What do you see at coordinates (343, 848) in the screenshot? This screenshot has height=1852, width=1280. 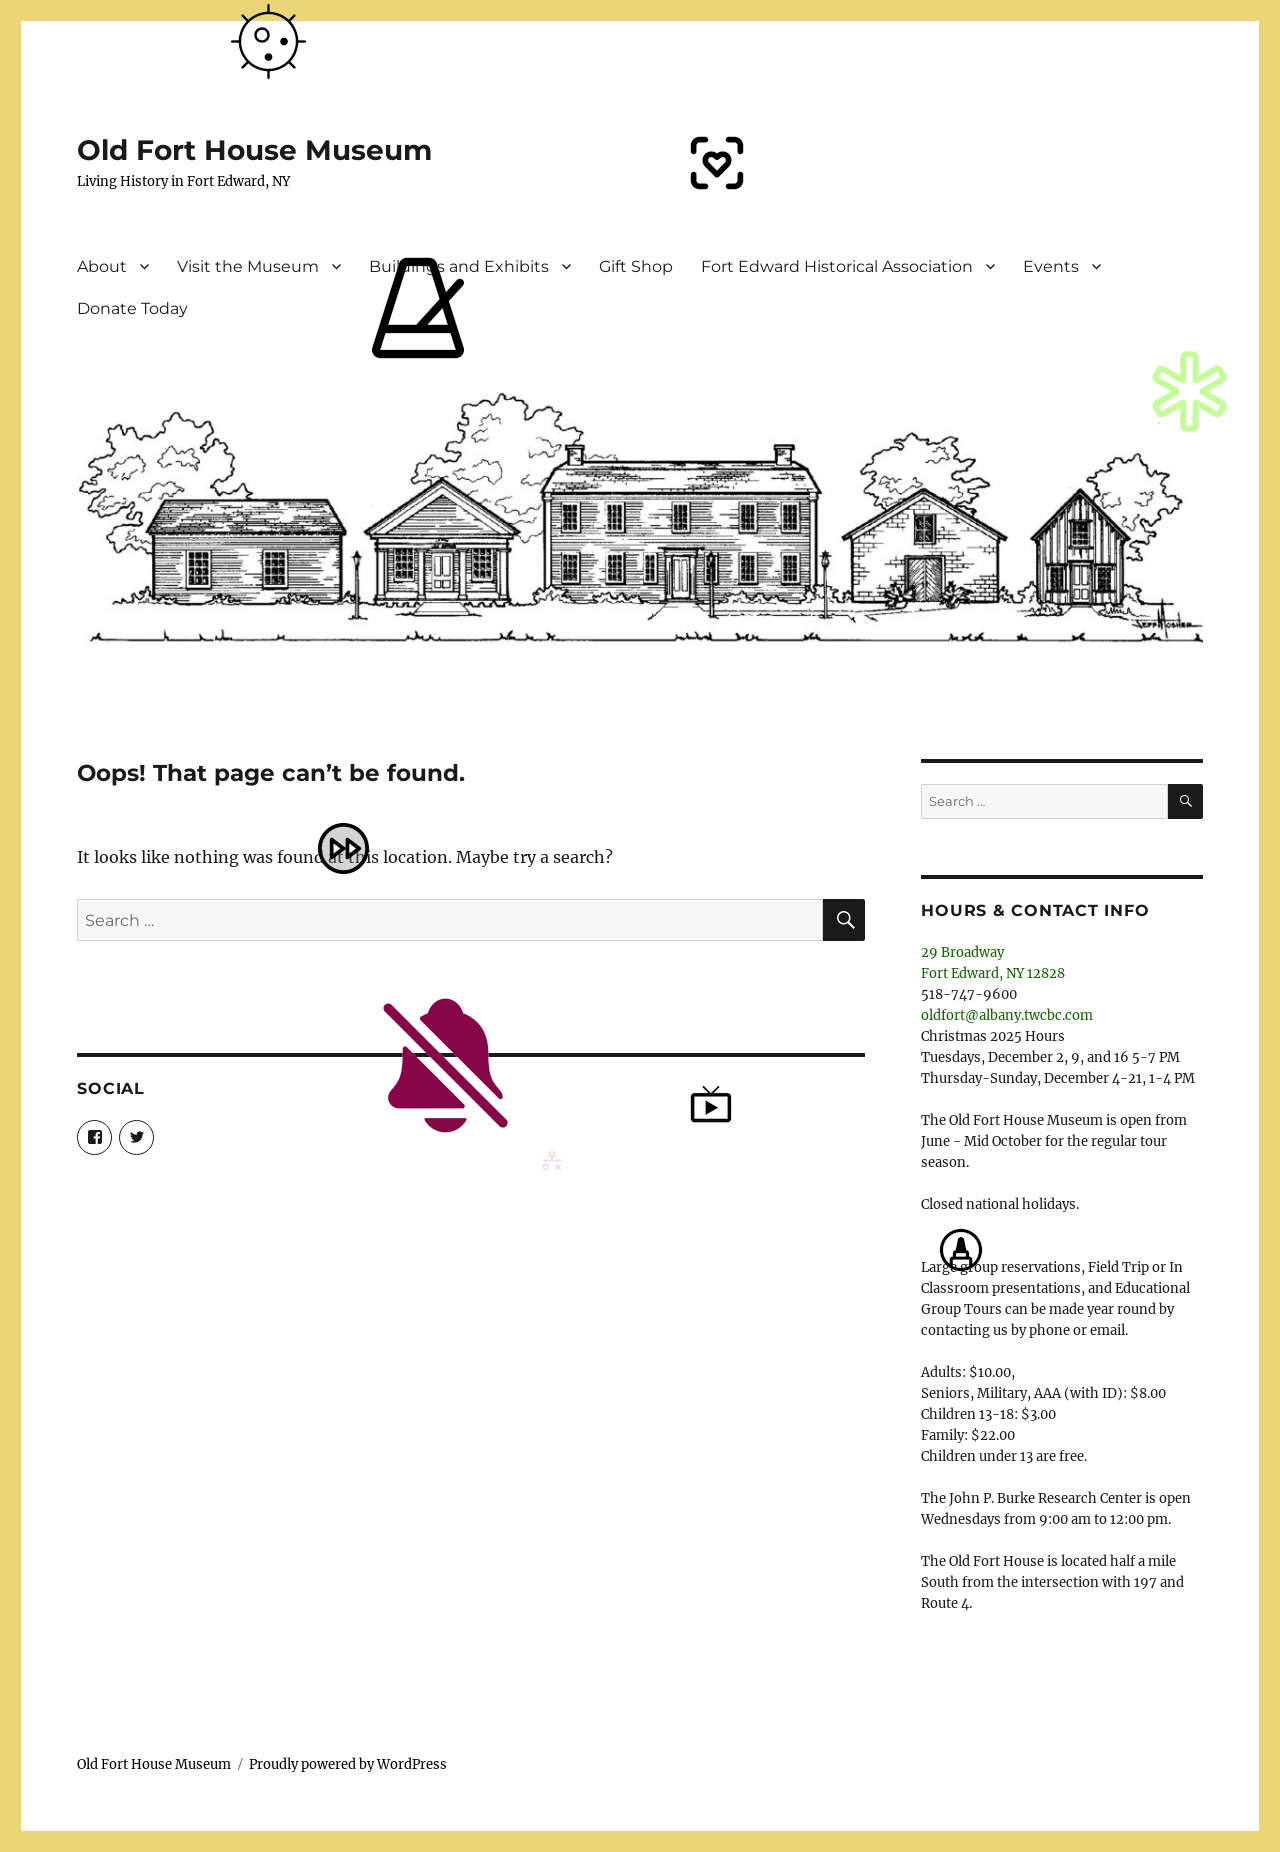 I see `fast forward media playback` at bounding box center [343, 848].